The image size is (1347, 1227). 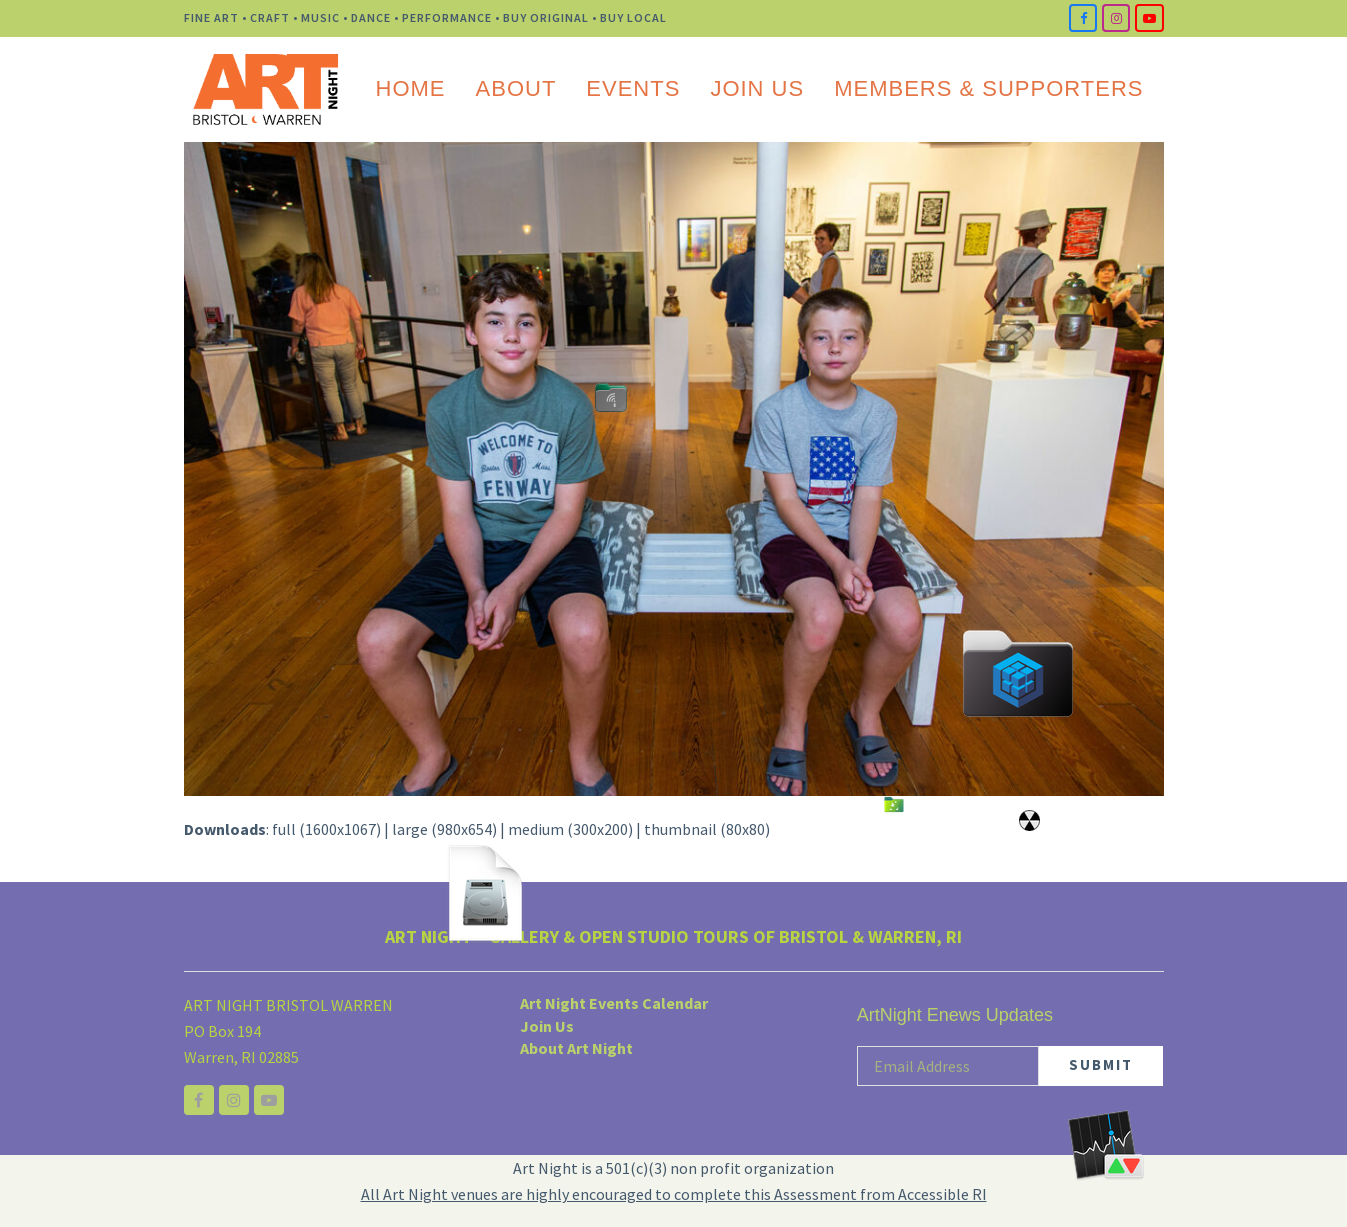 I want to click on open sequelize project folder, so click(x=1017, y=676).